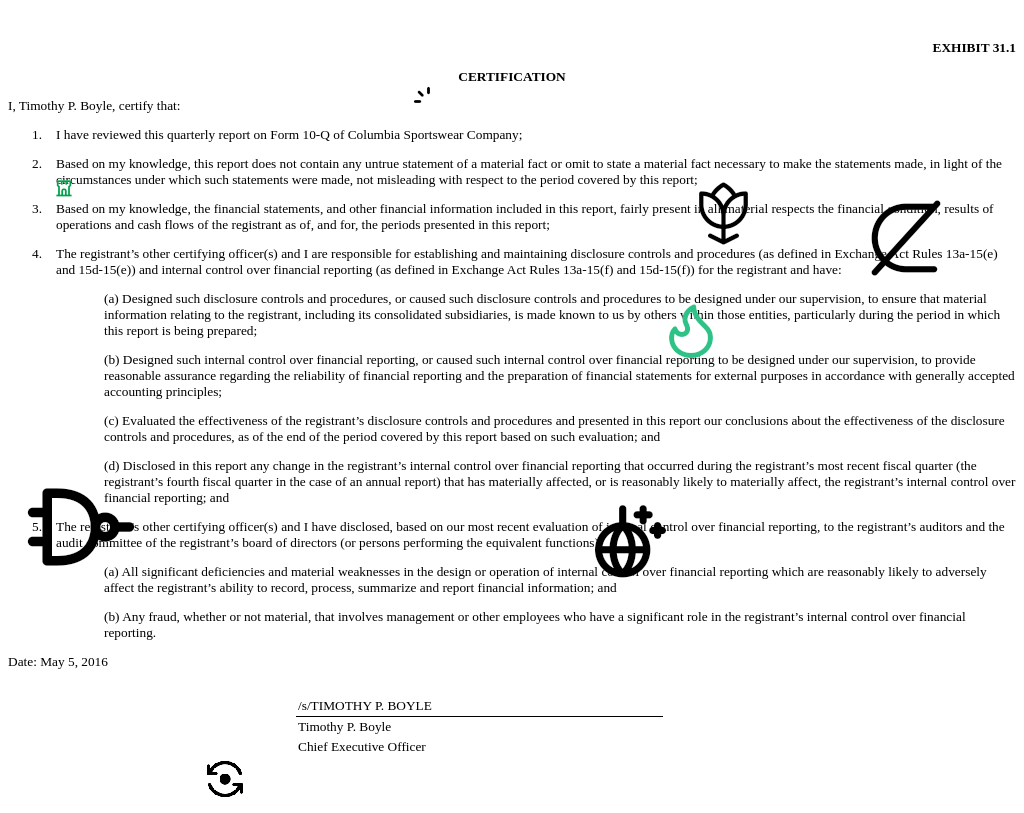  What do you see at coordinates (428, 101) in the screenshot?
I see `loading content in progress` at bounding box center [428, 101].